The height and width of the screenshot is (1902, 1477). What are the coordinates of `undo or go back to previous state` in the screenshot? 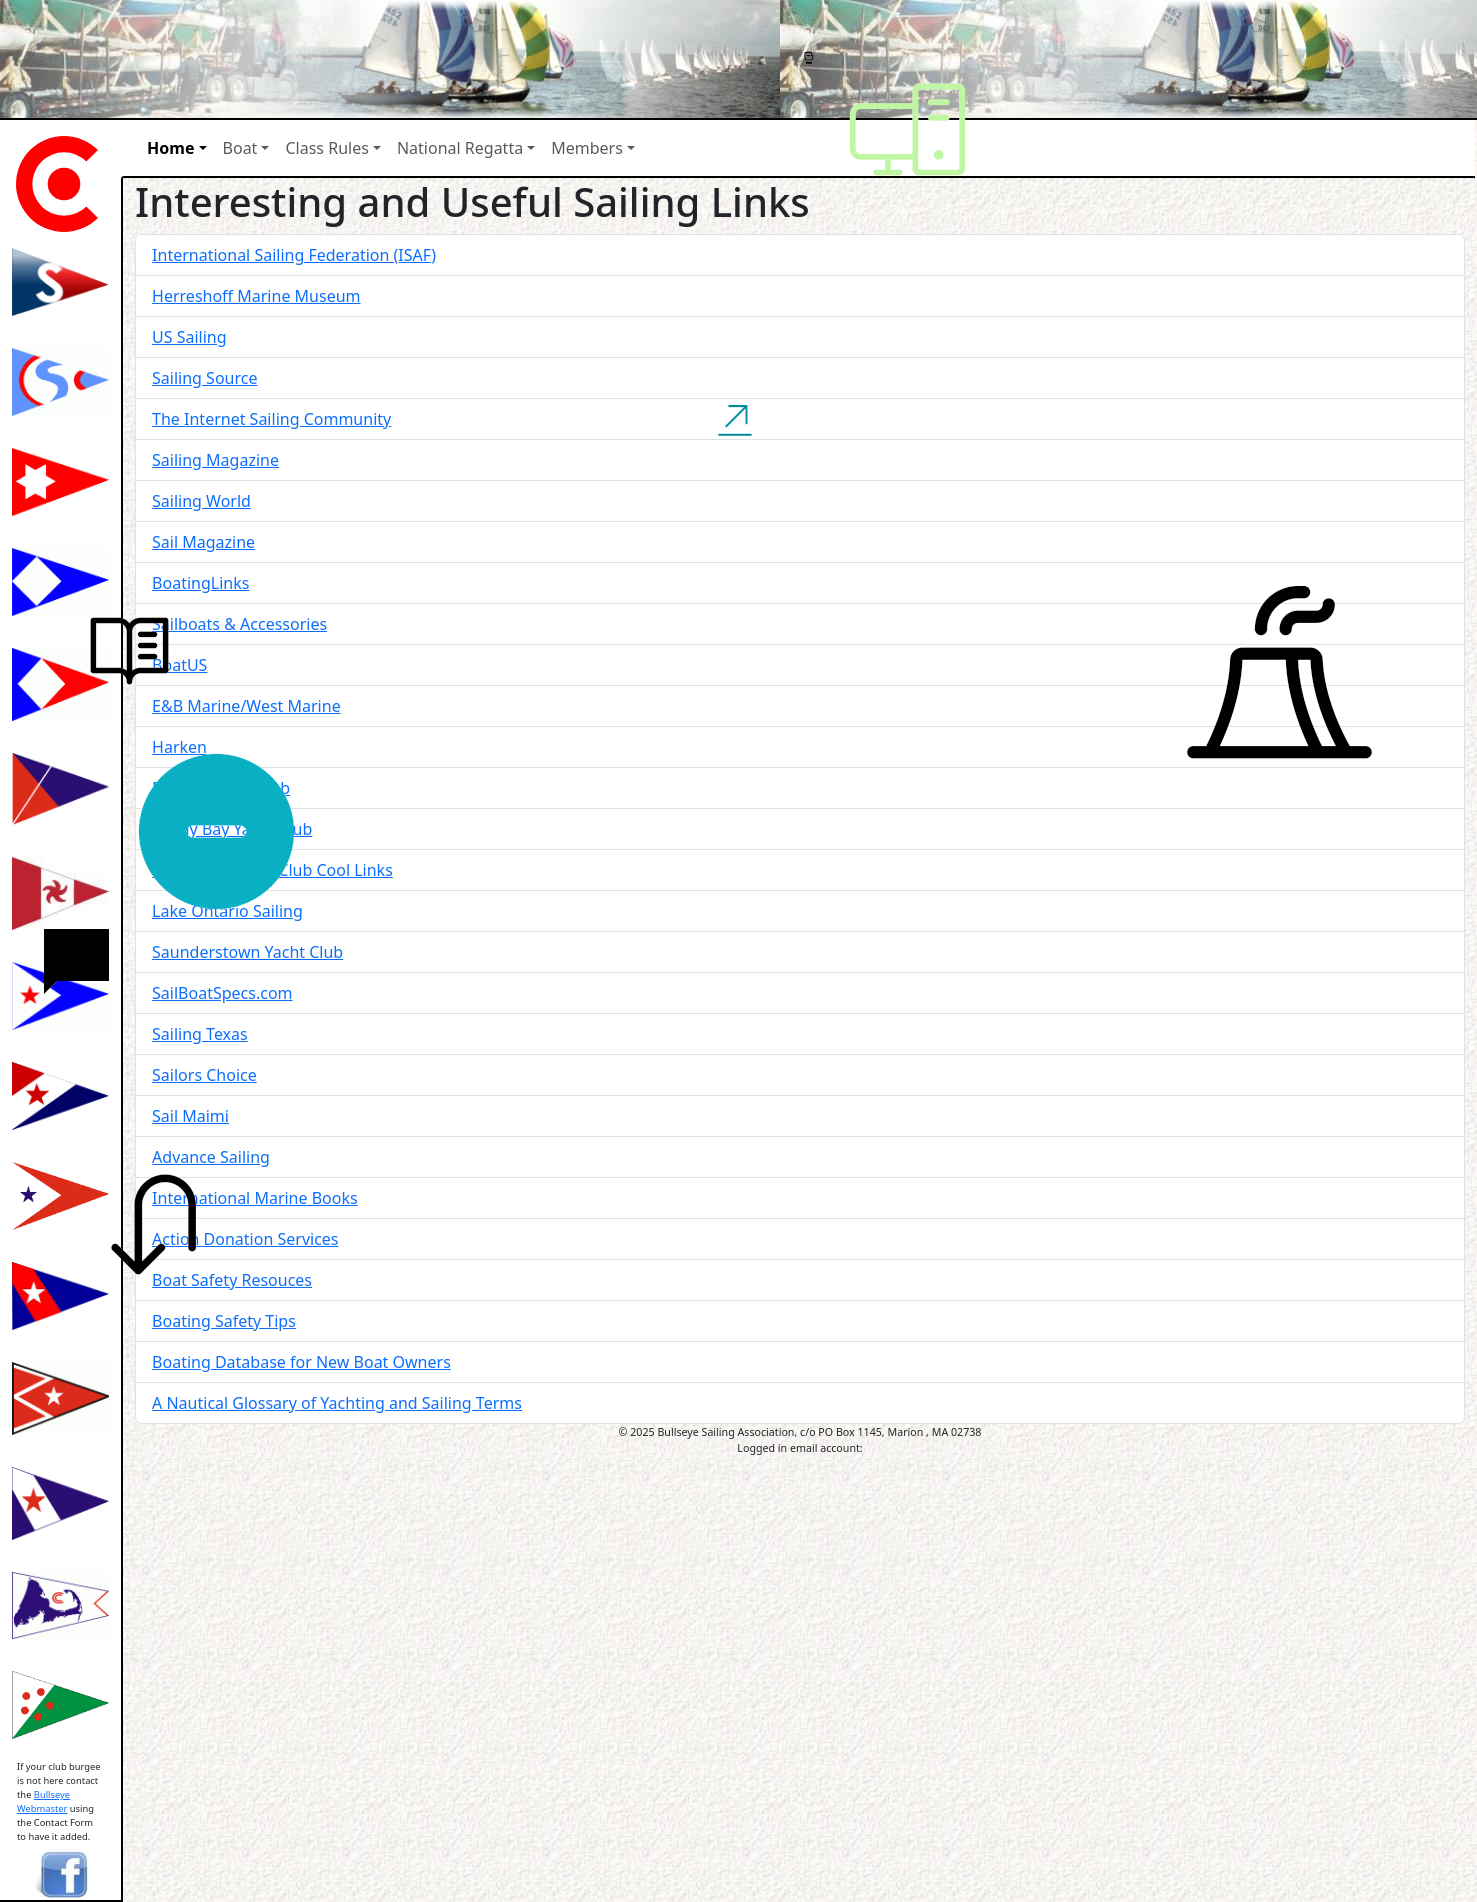 It's located at (157, 1224).